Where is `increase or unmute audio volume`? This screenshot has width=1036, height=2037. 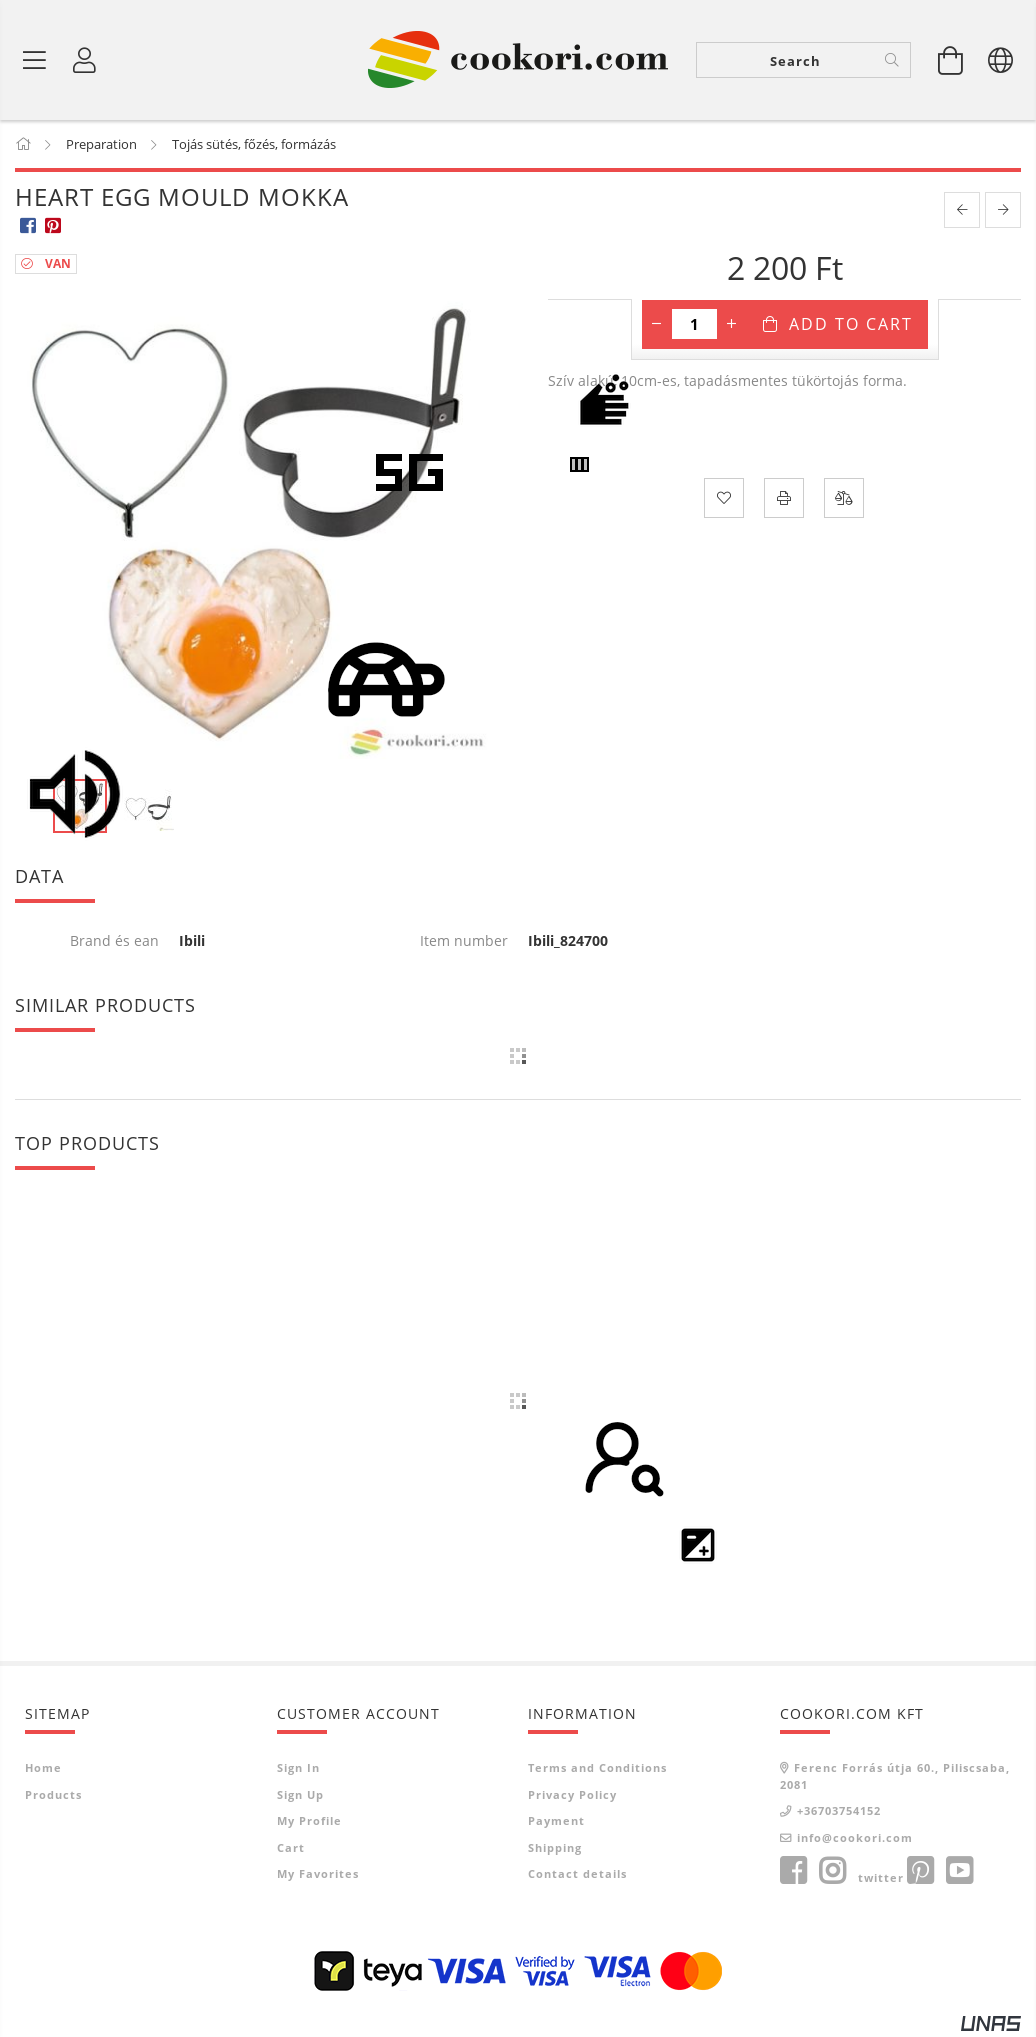 increase or unmute audio volume is located at coordinates (75, 794).